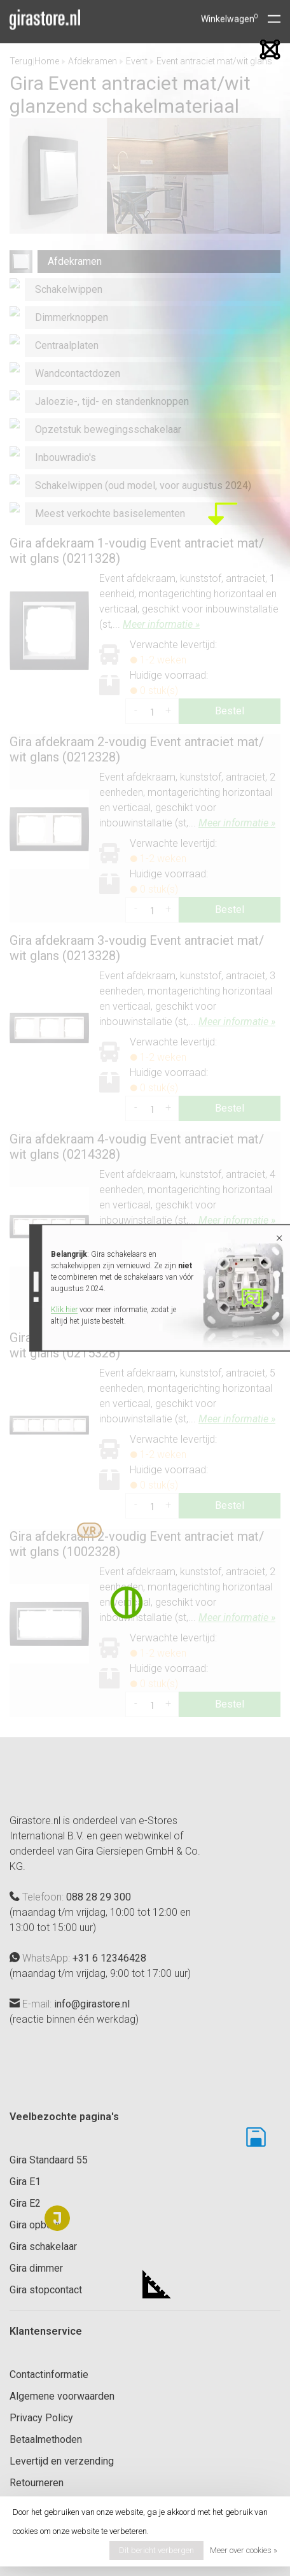  I want to click on measure area or dimensions, so click(156, 2284).